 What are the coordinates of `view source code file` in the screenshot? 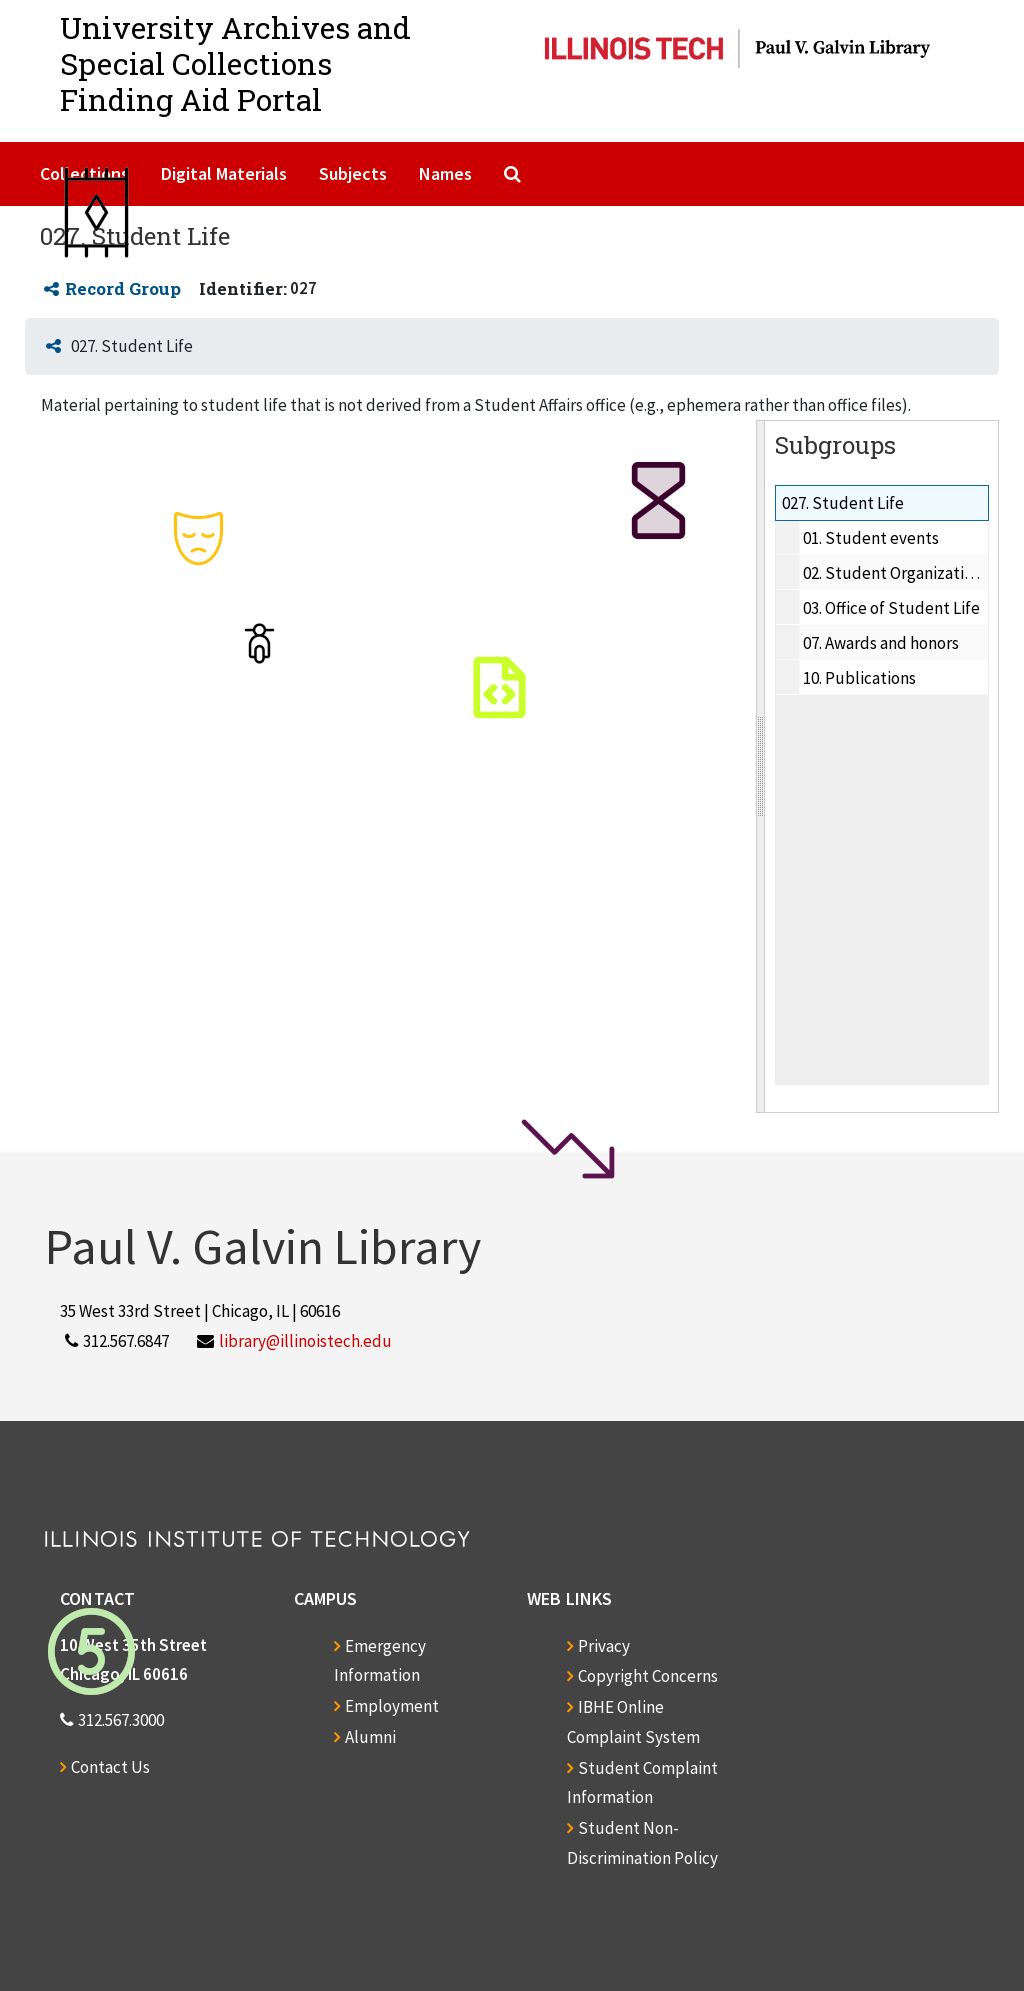 It's located at (499, 687).